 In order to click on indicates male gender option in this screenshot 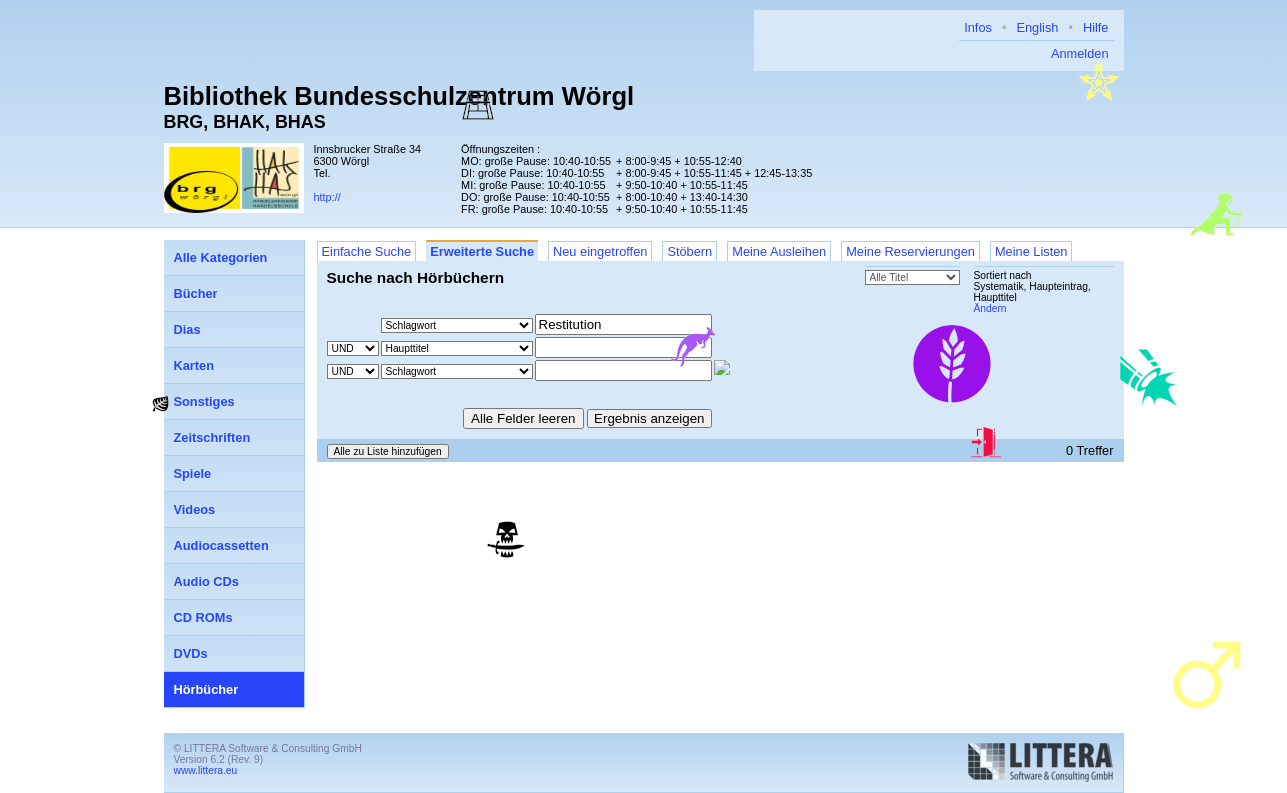, I will do `click(1207, 675)`.